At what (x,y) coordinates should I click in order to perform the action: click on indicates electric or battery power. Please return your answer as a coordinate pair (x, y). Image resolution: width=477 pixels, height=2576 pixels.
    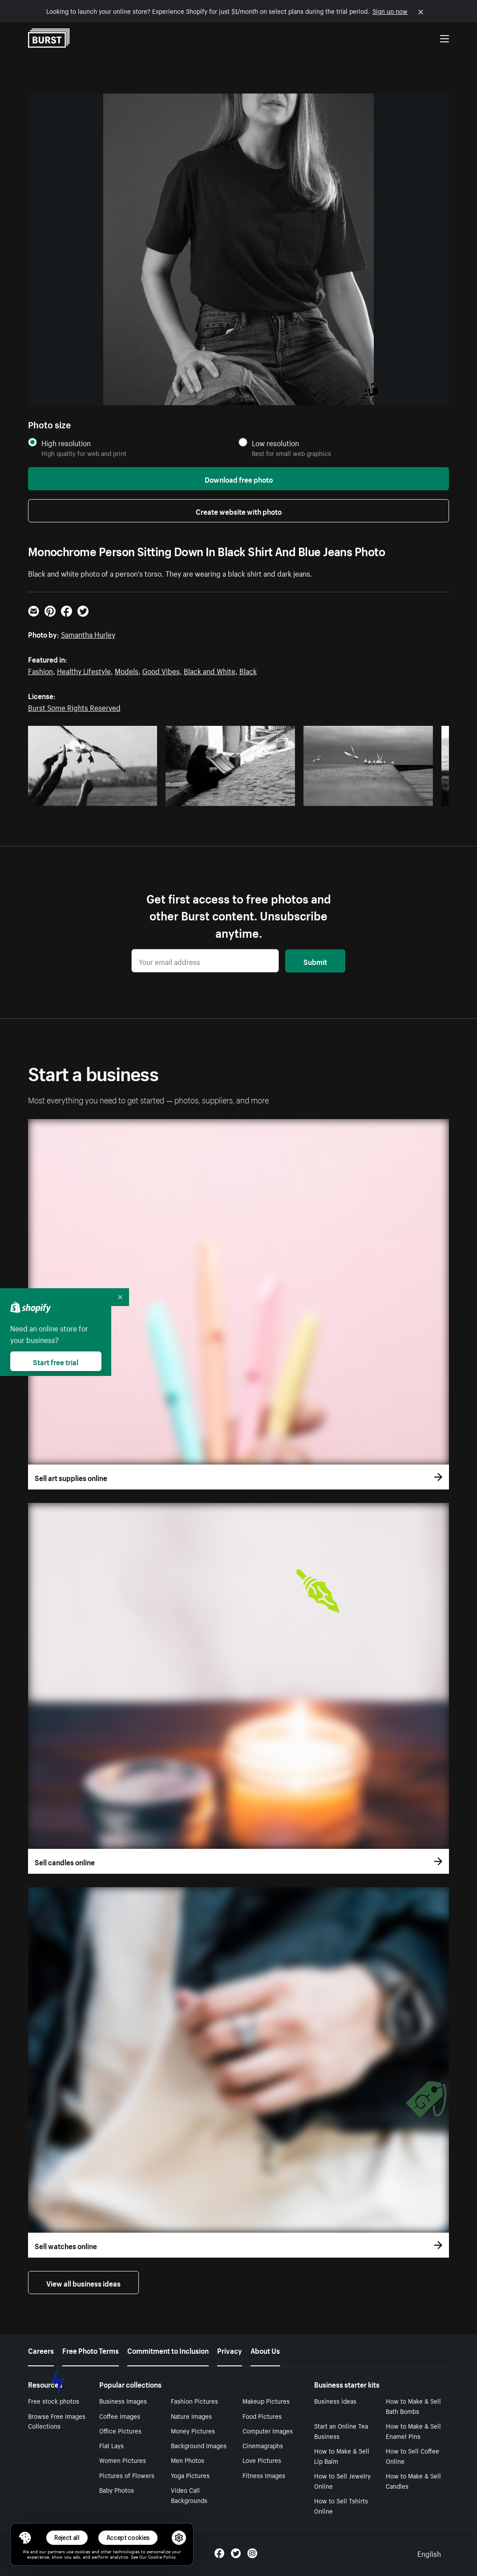
    Looking at the image, I should click on (58, 2381).